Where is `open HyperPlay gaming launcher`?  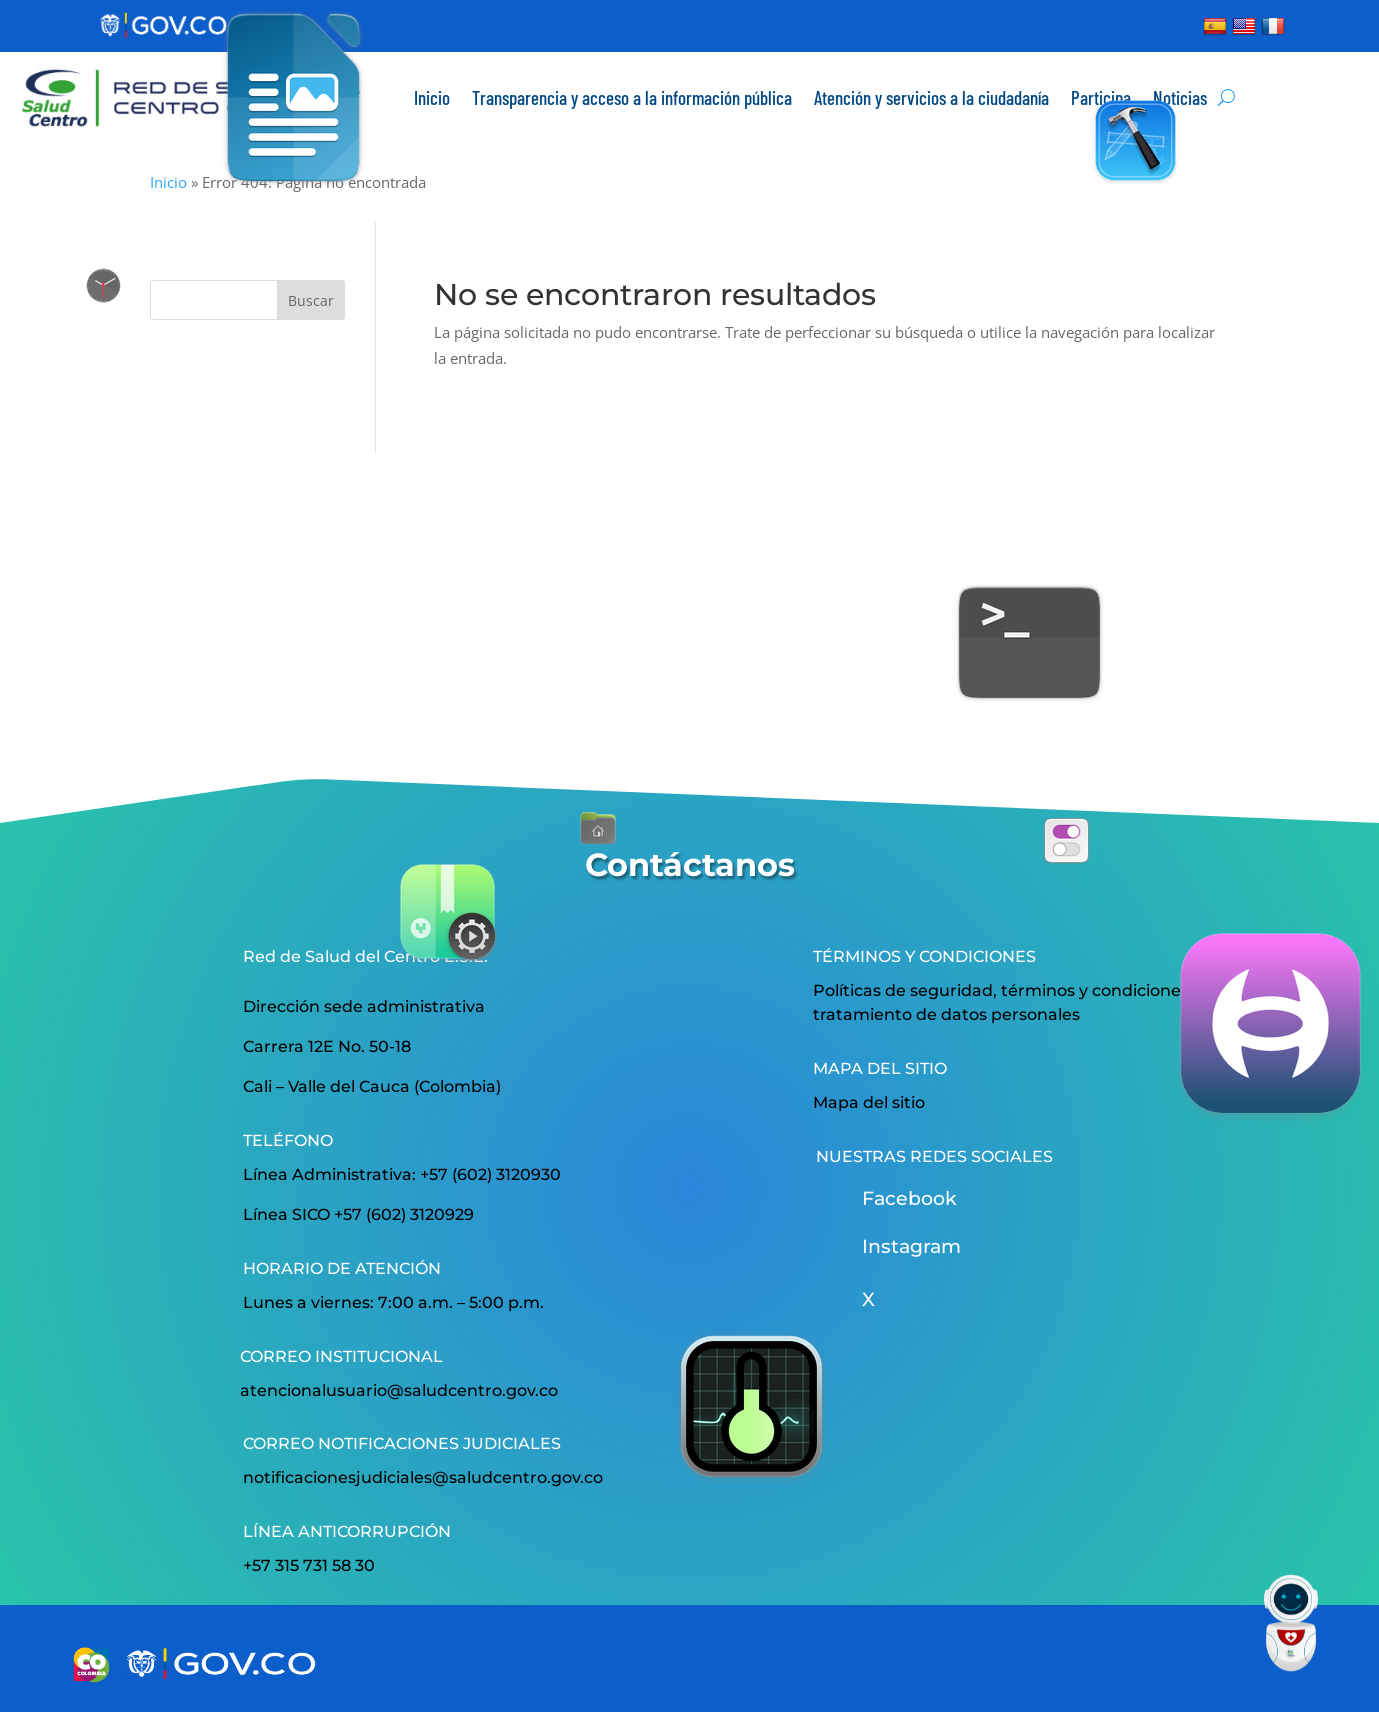 open HyperPlay gaming launcher is located at coordinates (1270, 1023).